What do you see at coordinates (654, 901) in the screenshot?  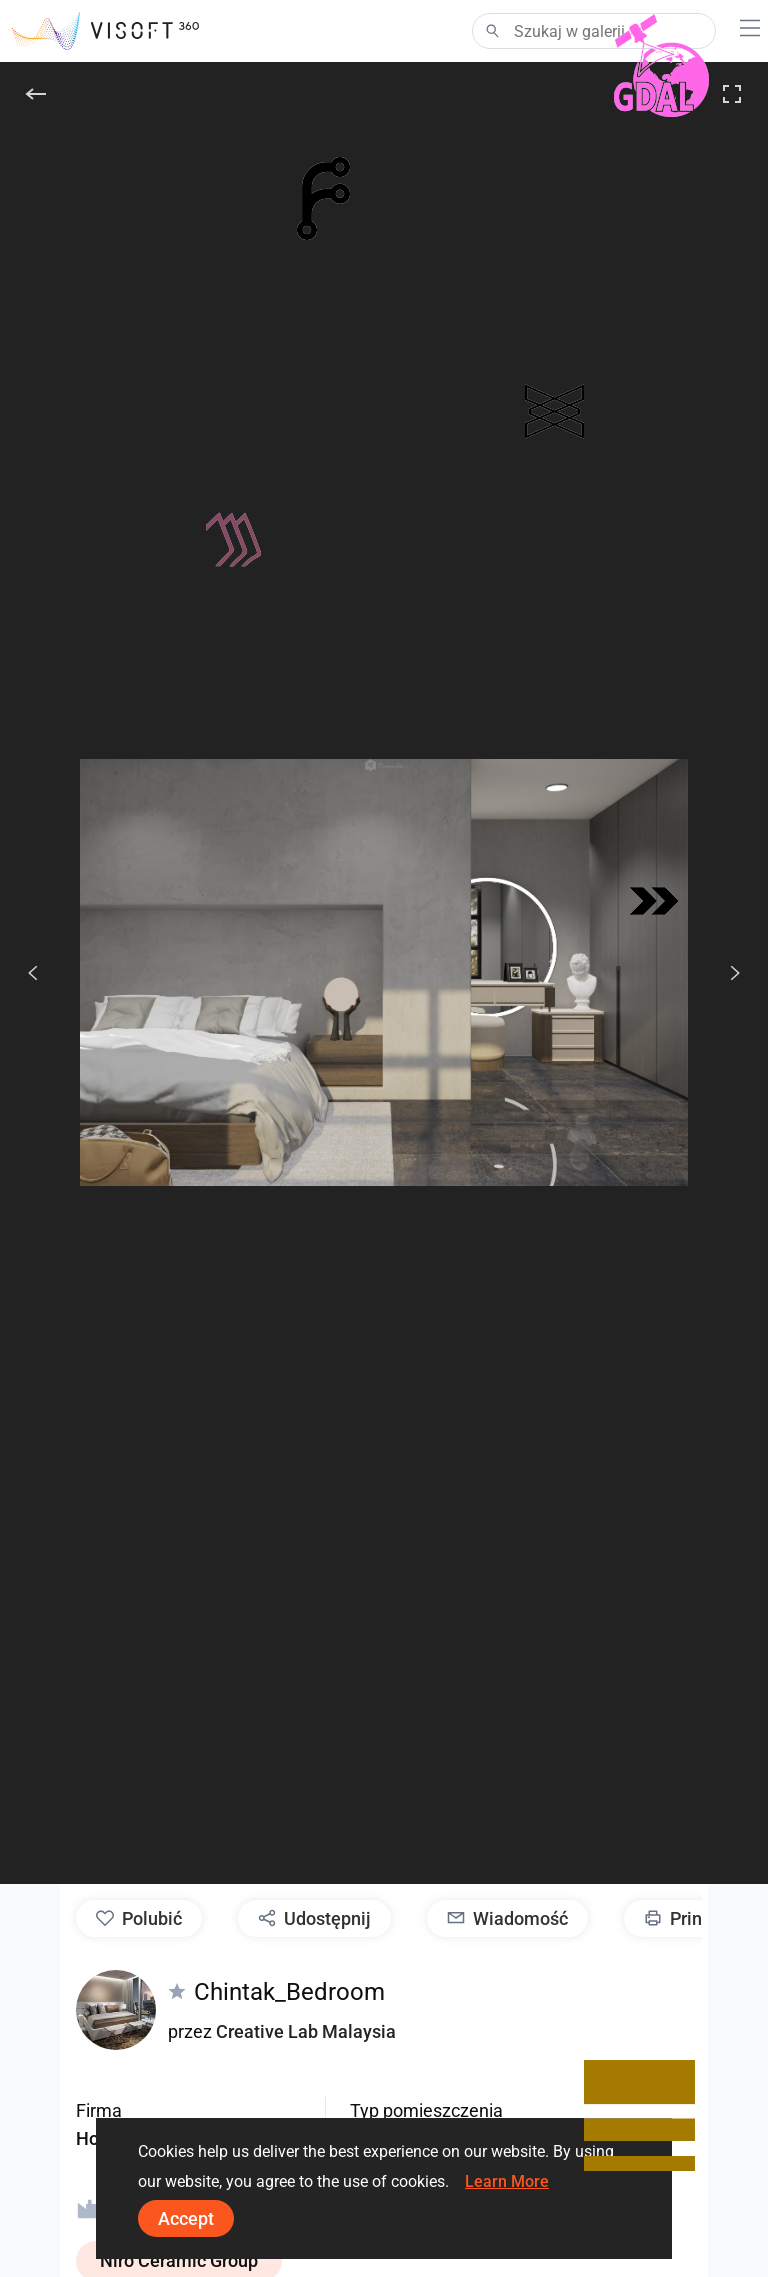 I see `inertia.js framework logo` at bounding box center [654, 901].